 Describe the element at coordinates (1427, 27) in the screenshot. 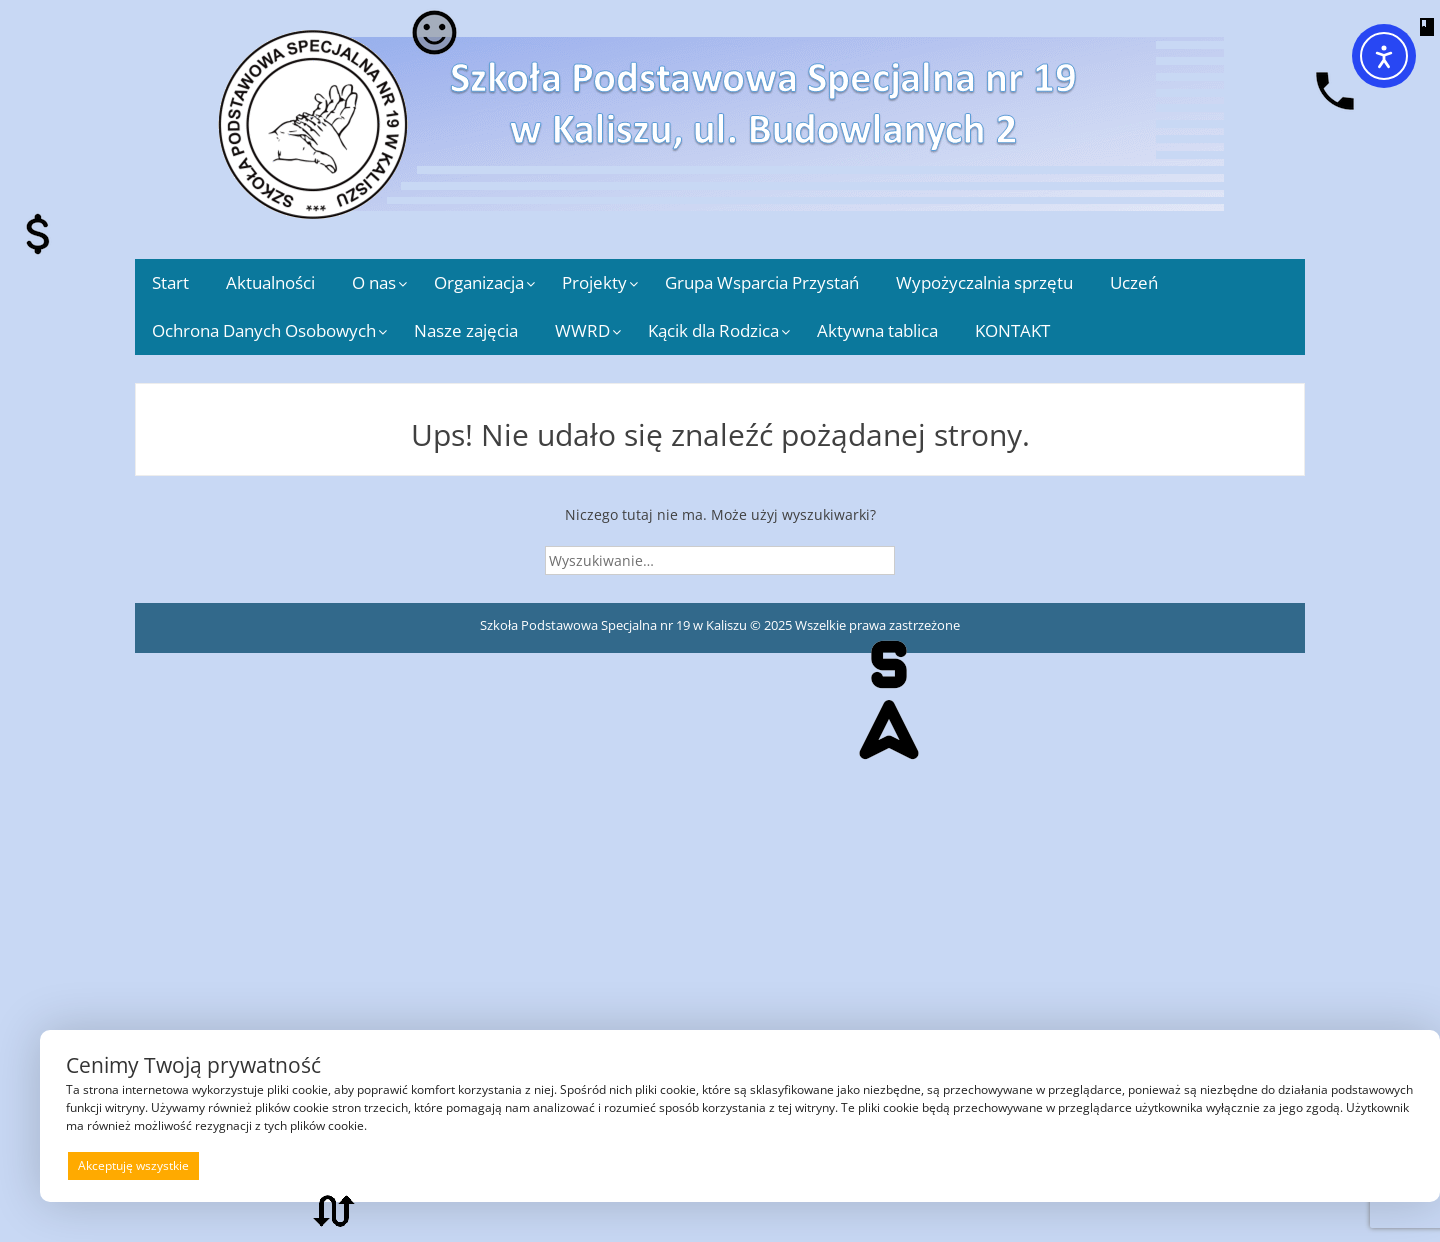

I see `access your bookmarked content` at that location.